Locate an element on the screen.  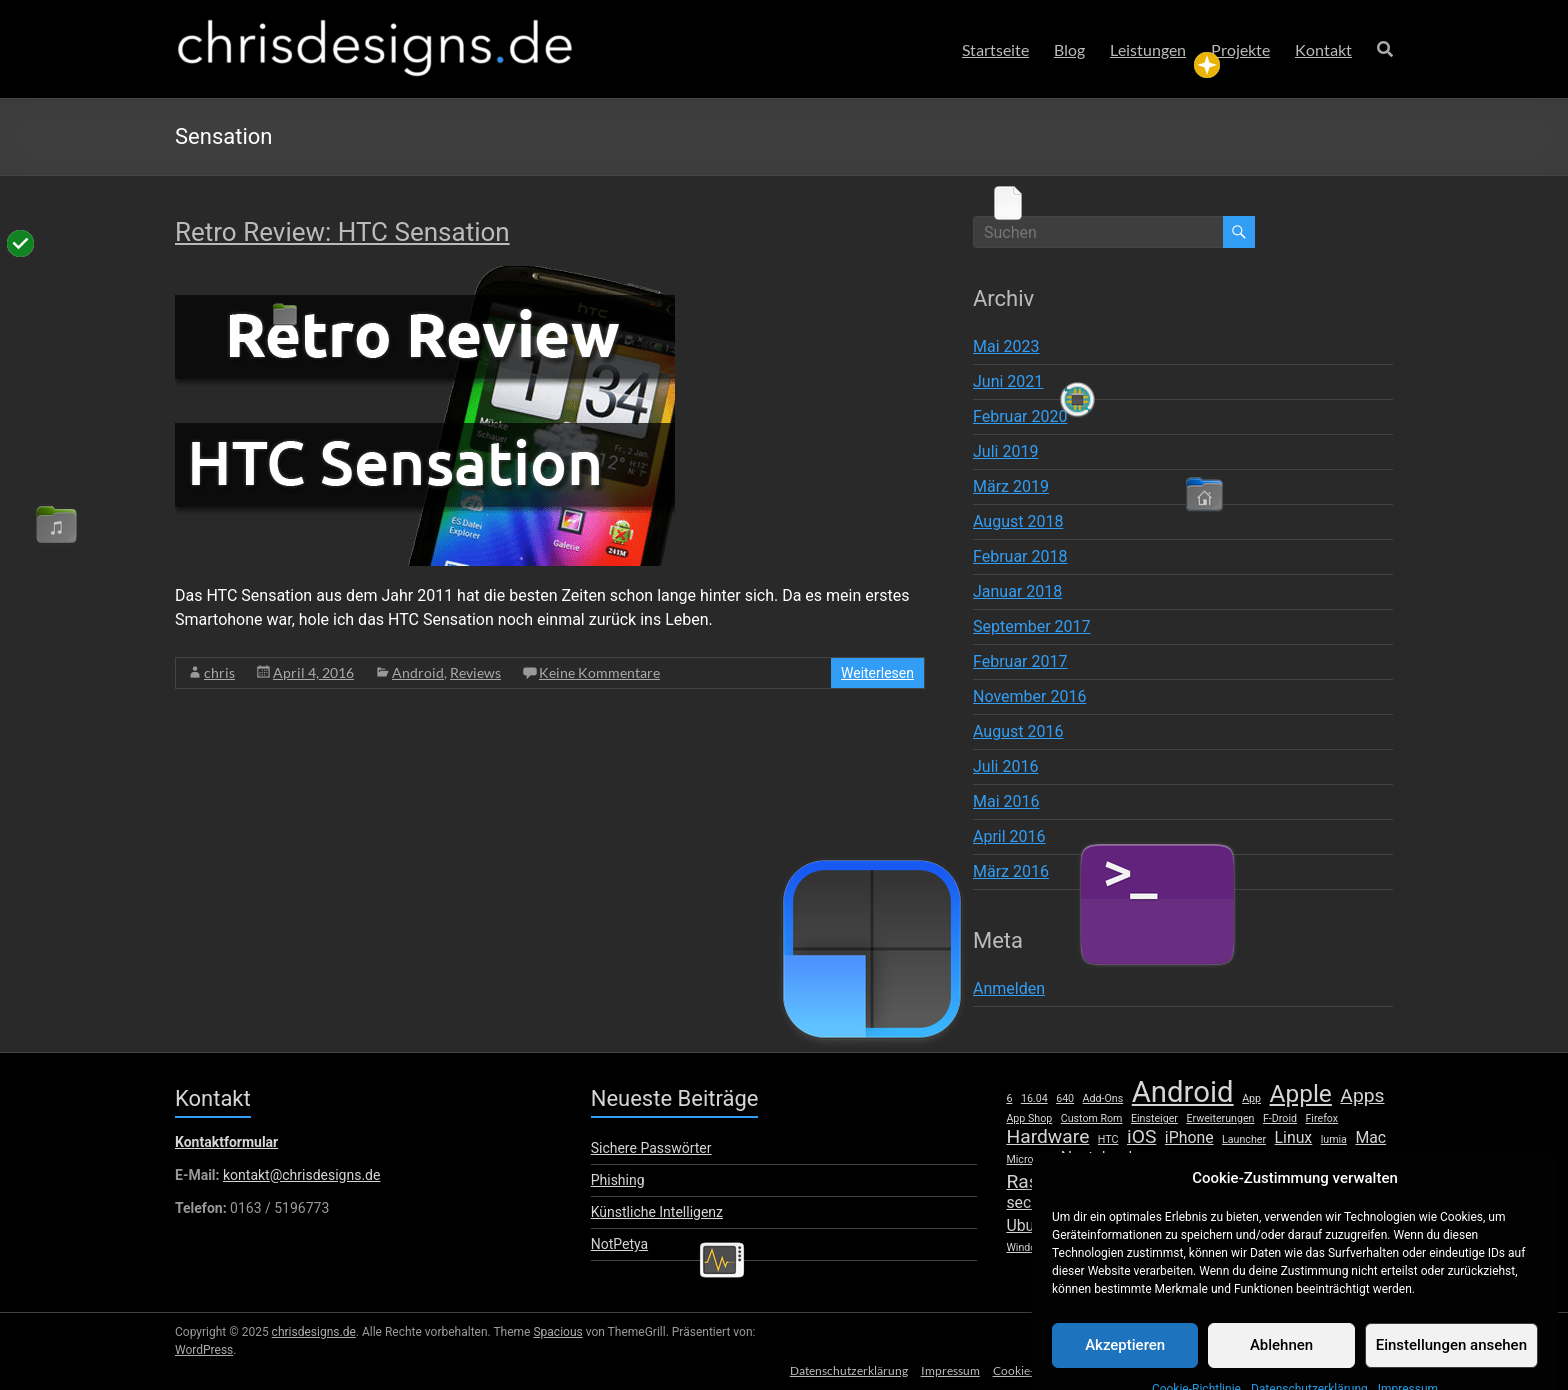
launch htop system monitor application is located at coordinates (722, 1260).